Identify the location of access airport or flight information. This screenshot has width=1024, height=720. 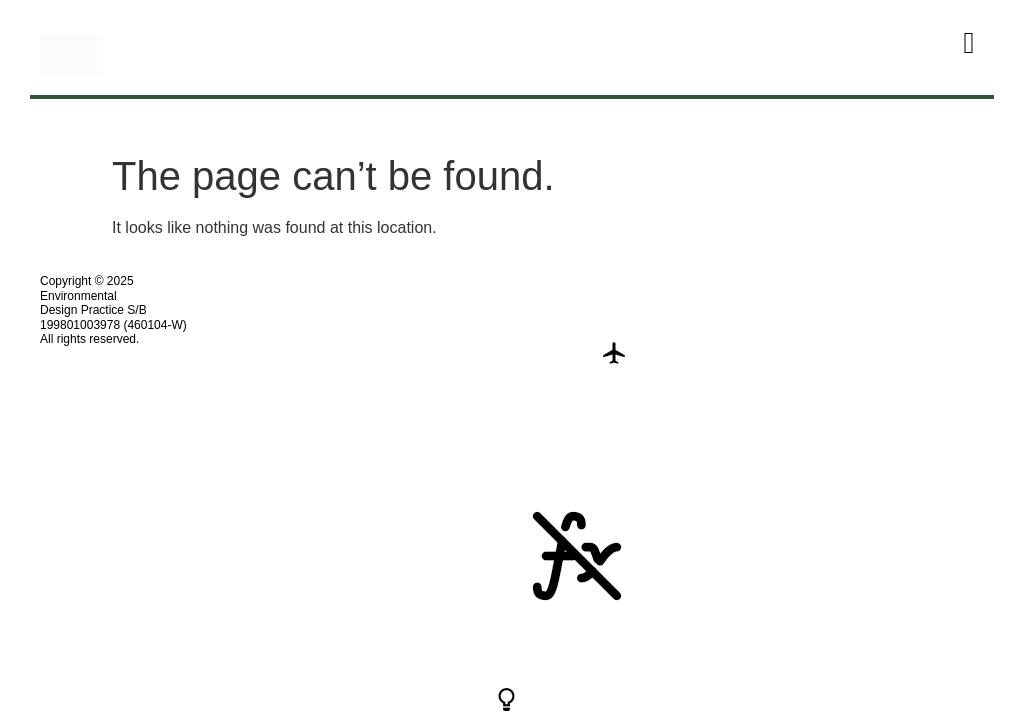
(614, 353).